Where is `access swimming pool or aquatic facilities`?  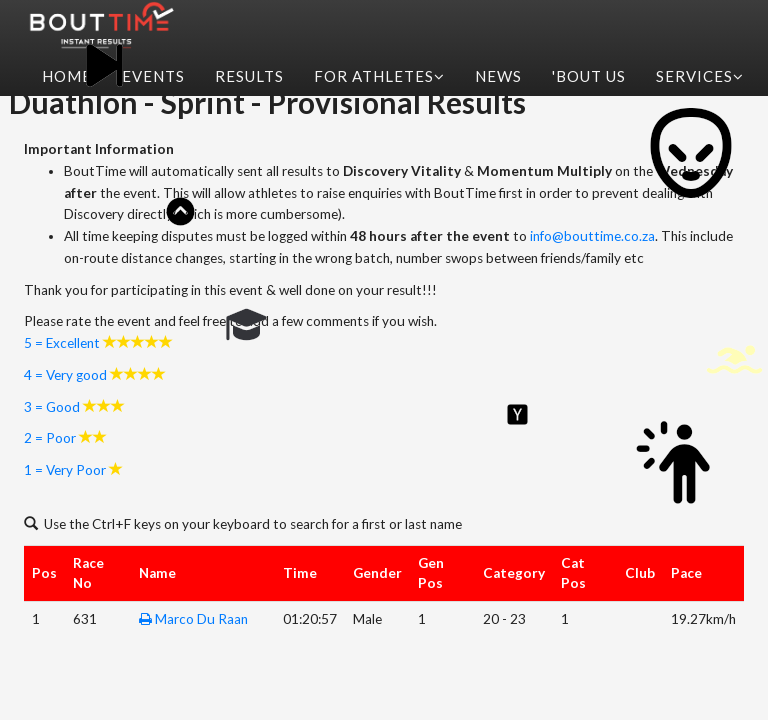
access swimming pool or aquatic facilities is located at coordinates (734, 359).